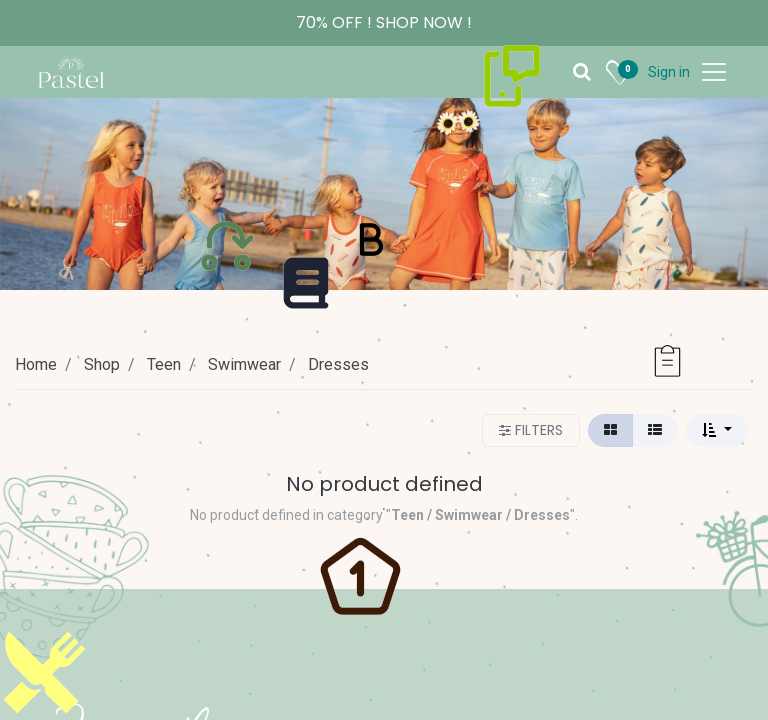 The height and width of the screenshot is (720, 768). What do you see at coordinates (371, 239) in the screenshot?
I see `apply bold formatting to selected text` at bounding box center [371, 239].